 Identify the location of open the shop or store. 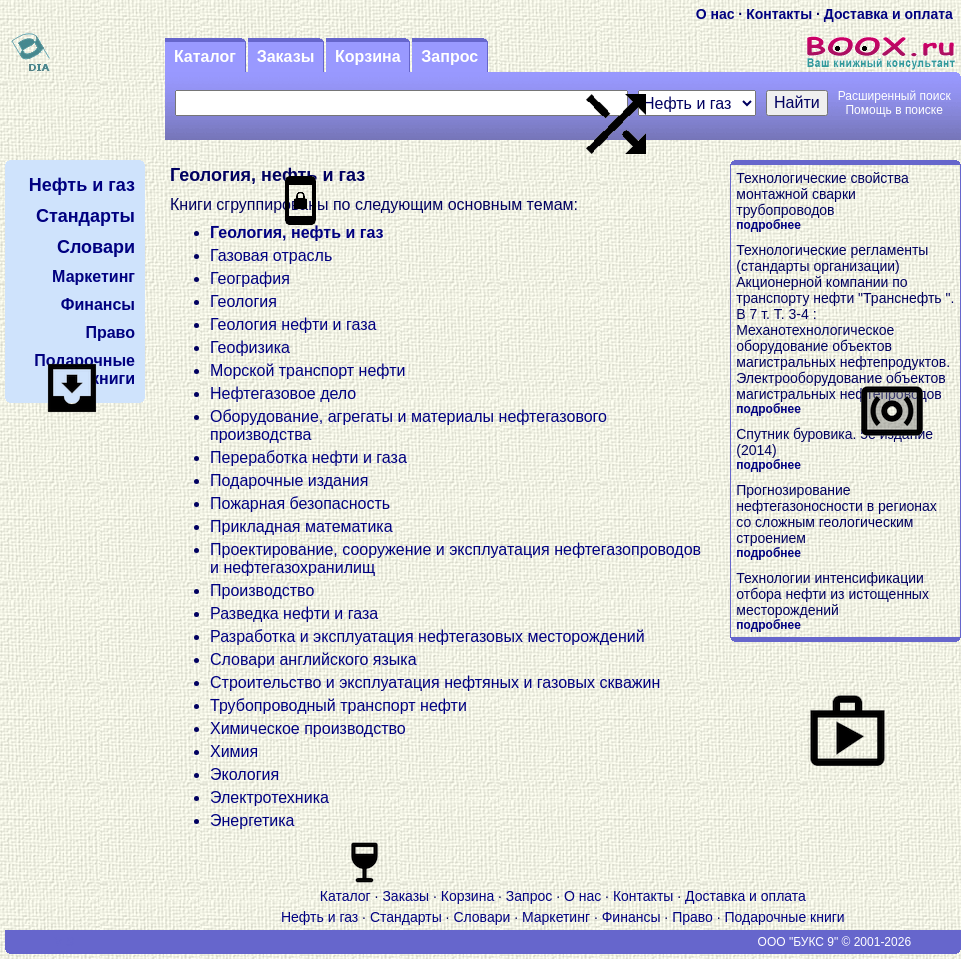
(847, 732).